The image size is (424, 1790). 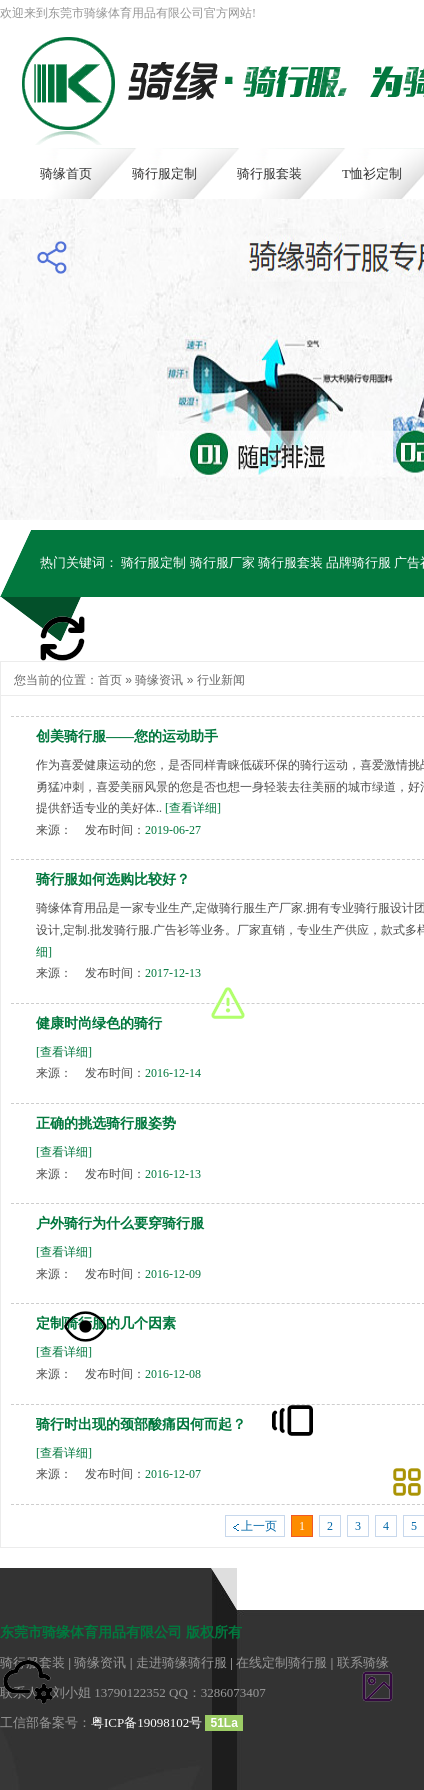 I want to click on view all apps, so click(x=407, y=1482).